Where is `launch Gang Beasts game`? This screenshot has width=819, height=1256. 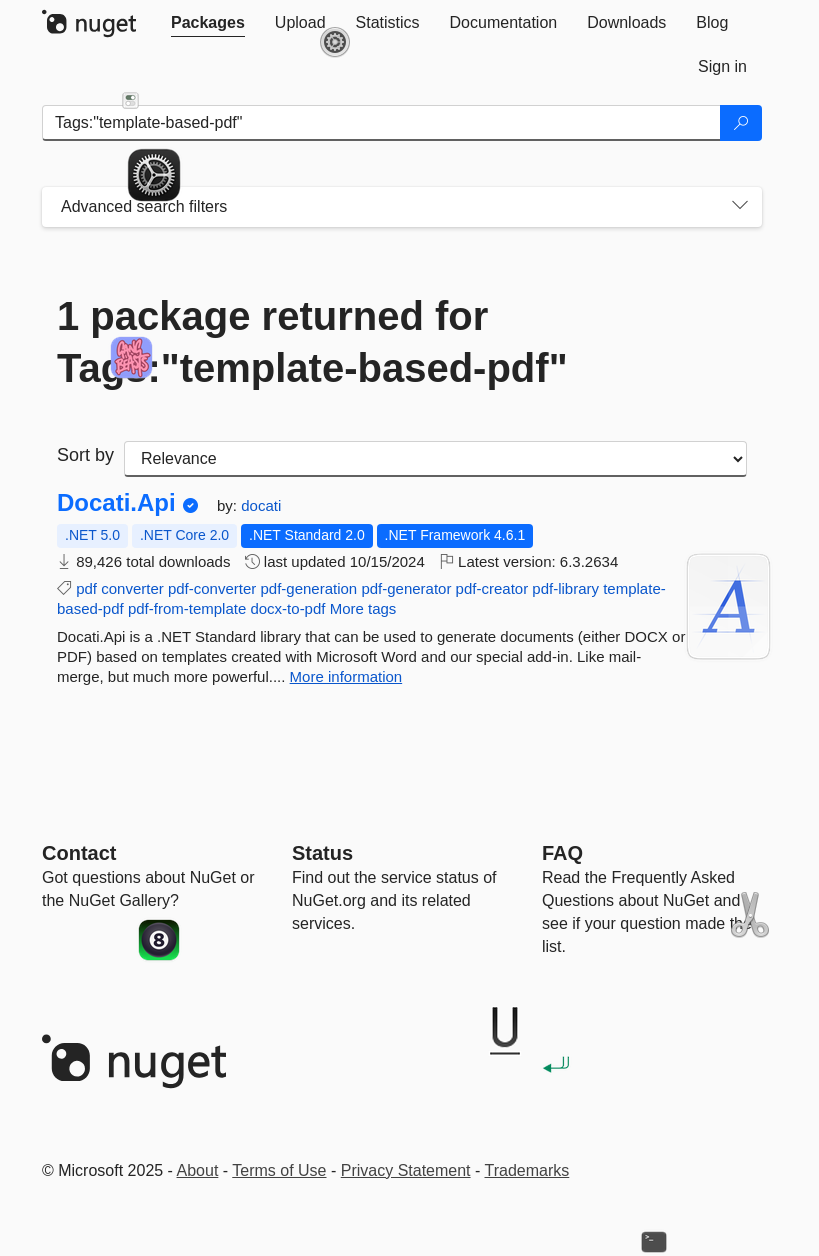
launch Gang Beasts game is located at coordinates (131, 357).